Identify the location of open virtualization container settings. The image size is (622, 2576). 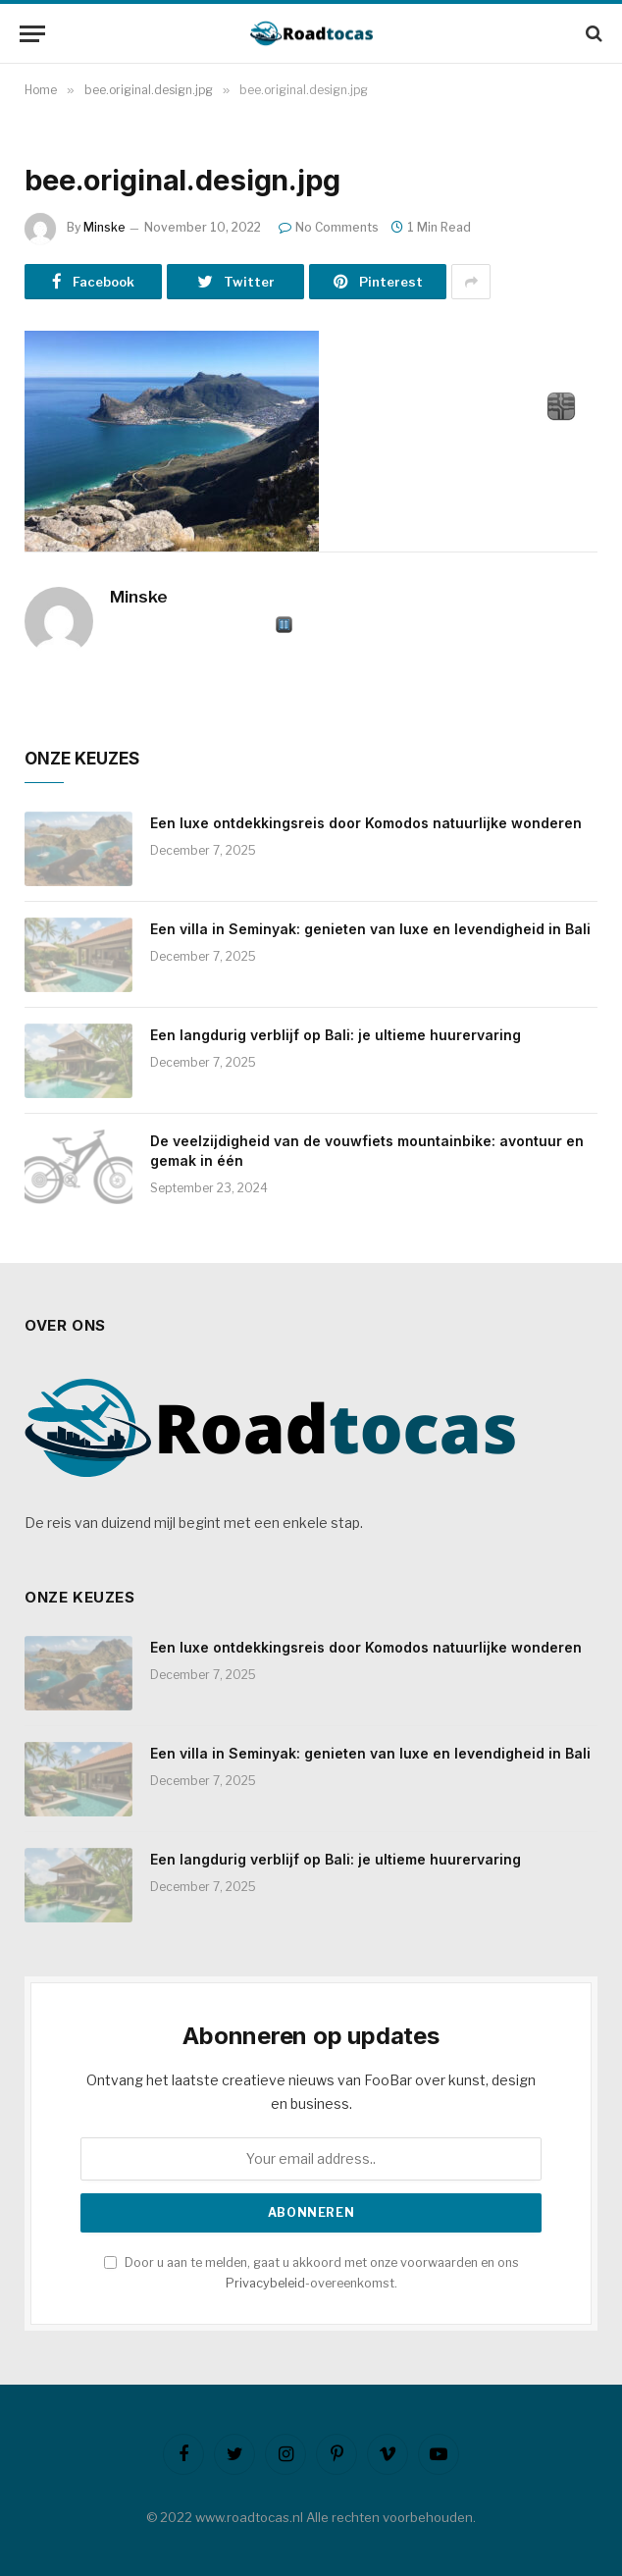
(284, 624).